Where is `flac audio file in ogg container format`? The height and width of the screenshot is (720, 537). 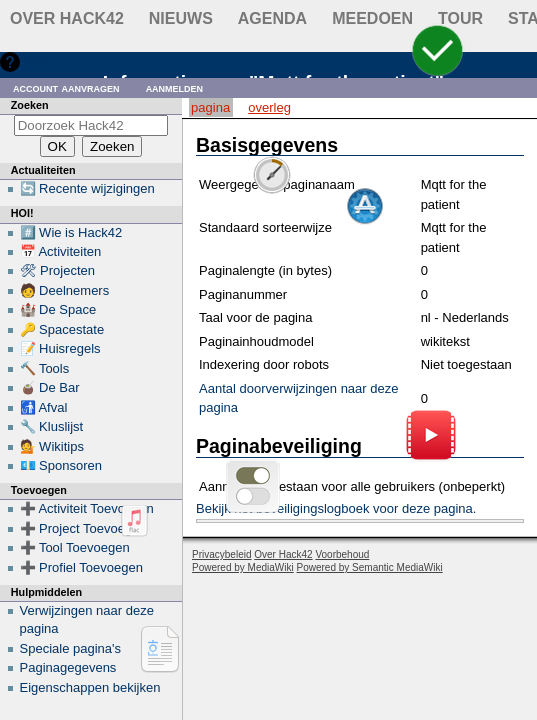 flac audio file in ogg container format is located at coordinates (134, 520).